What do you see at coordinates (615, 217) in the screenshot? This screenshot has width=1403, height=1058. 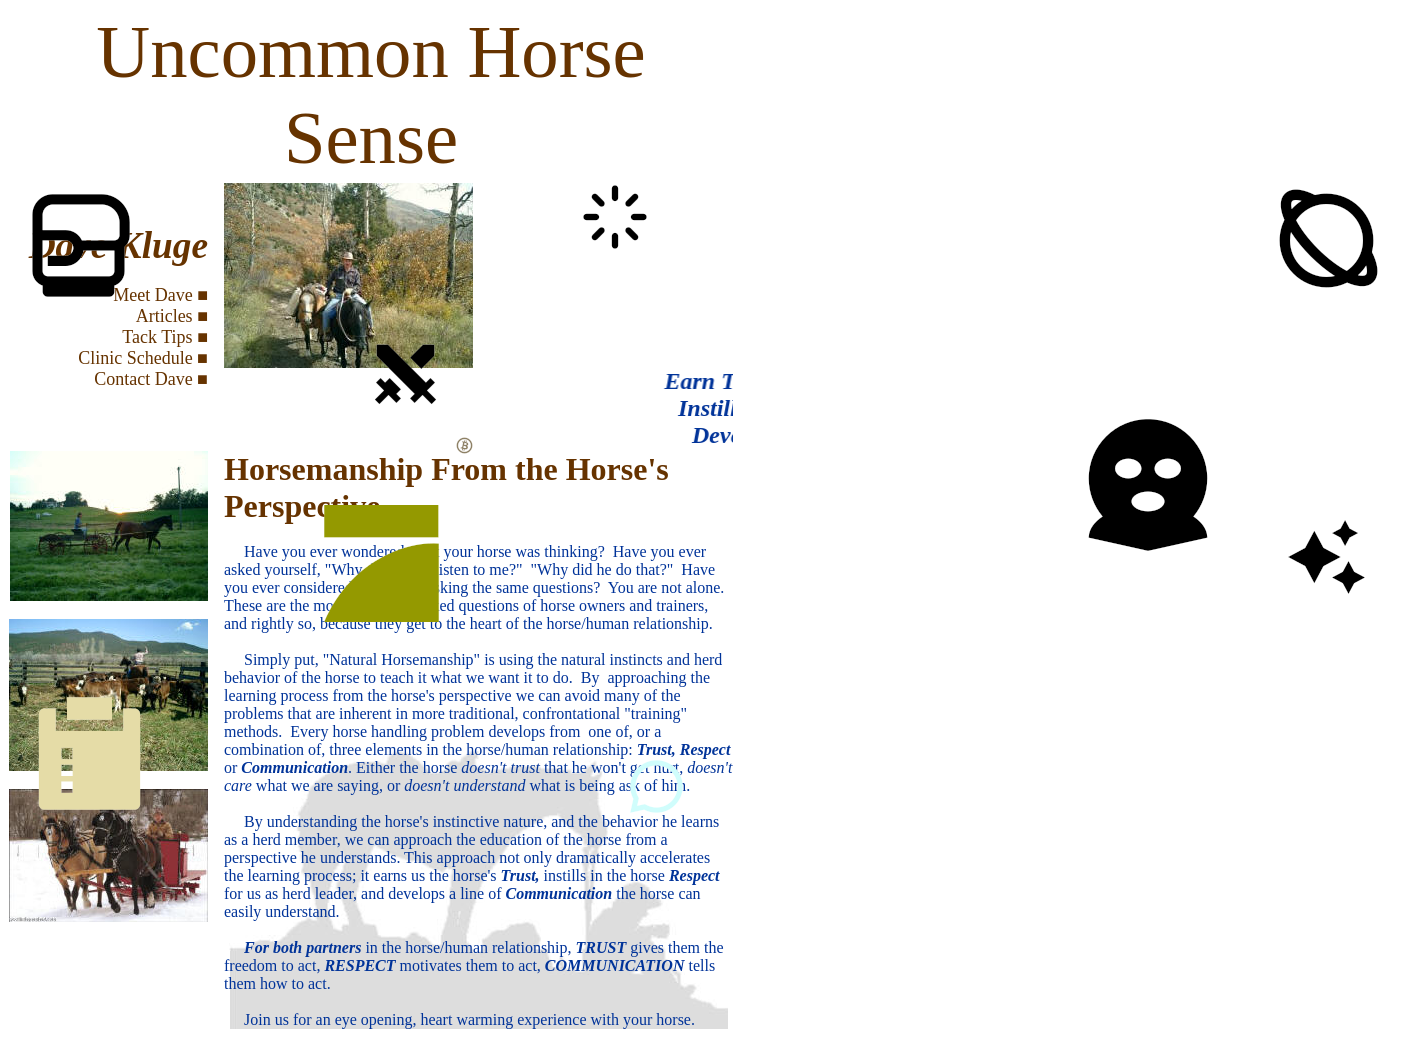 I see `indicates content is loading` at bounding box center [615, 217].